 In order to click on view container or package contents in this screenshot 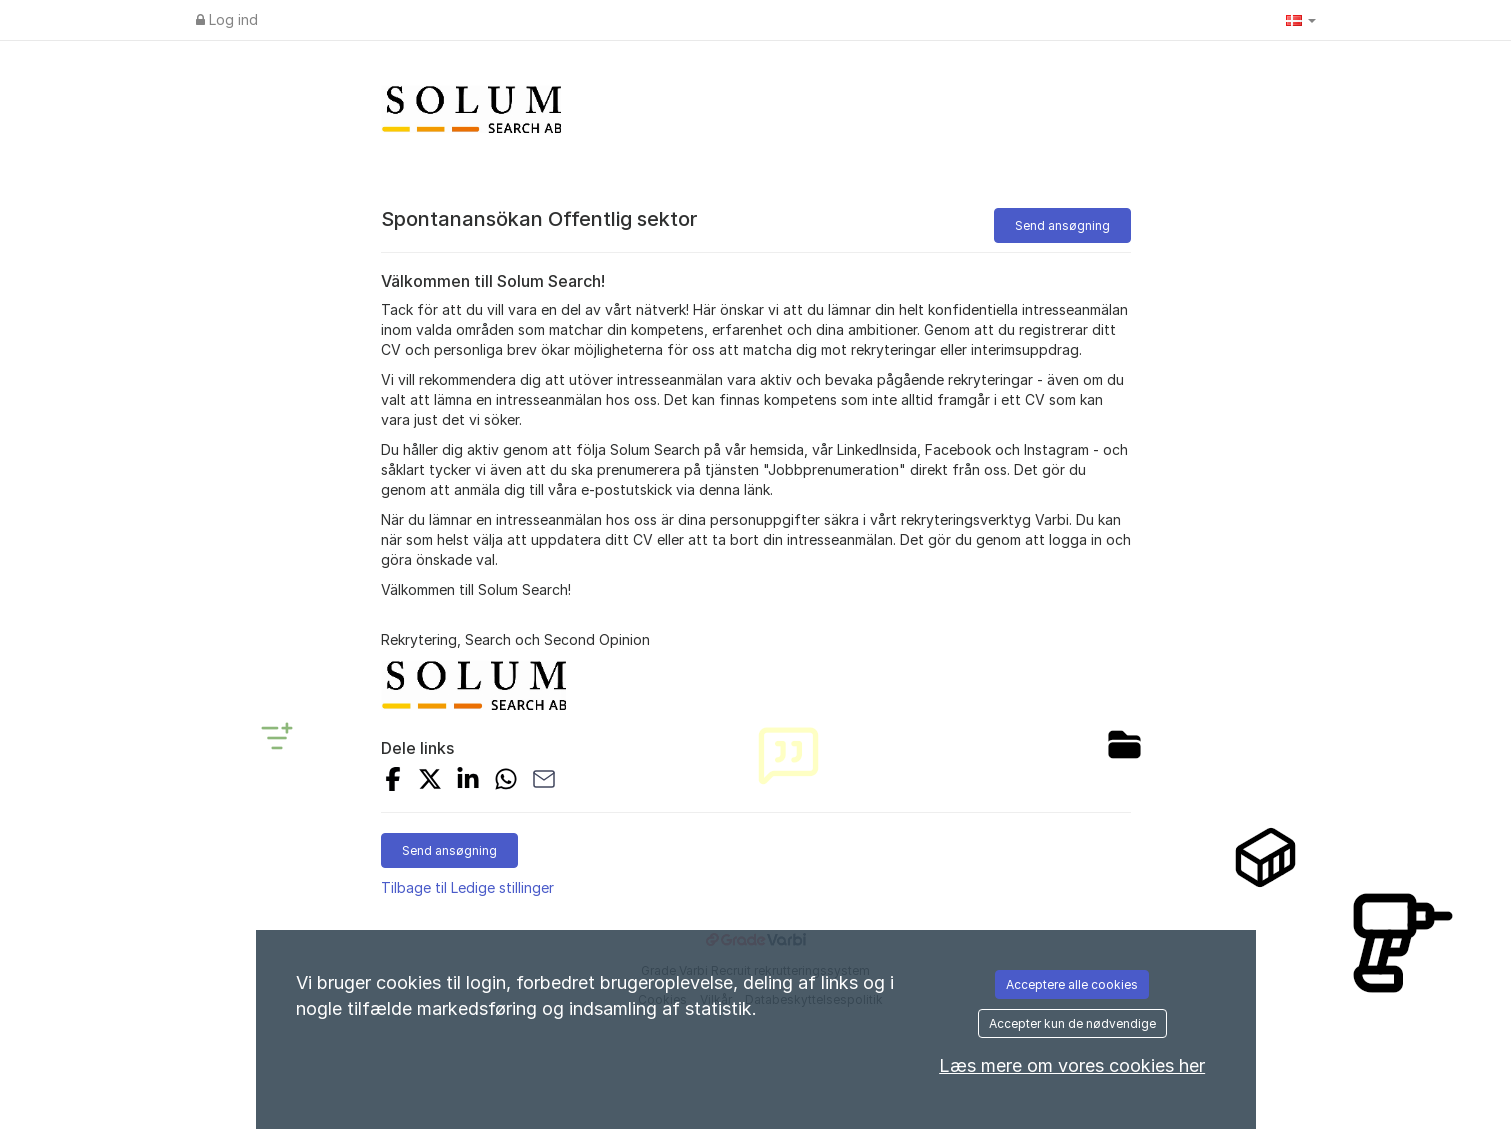, I will do `click(1265, 857)`.